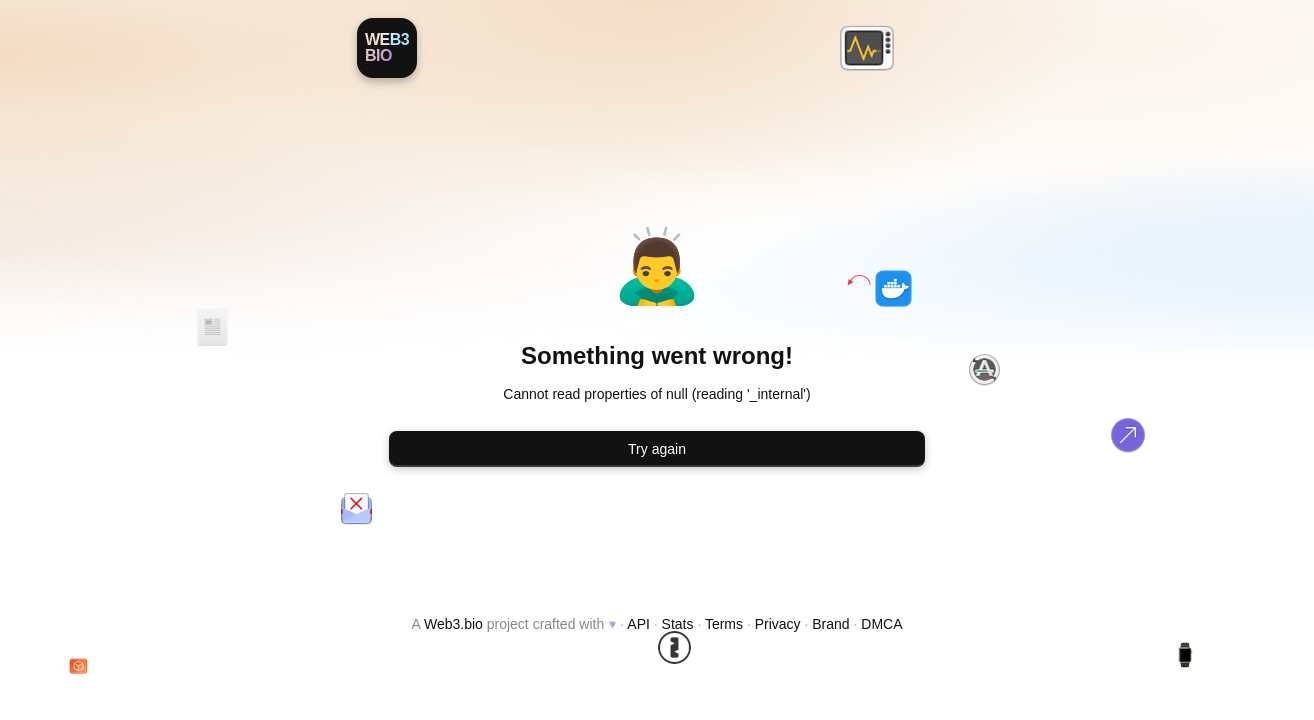 This screenshot has width=1314, height=720. I want to click on indicates a symbolic link or shortcut to another file, so click(1128, 435).